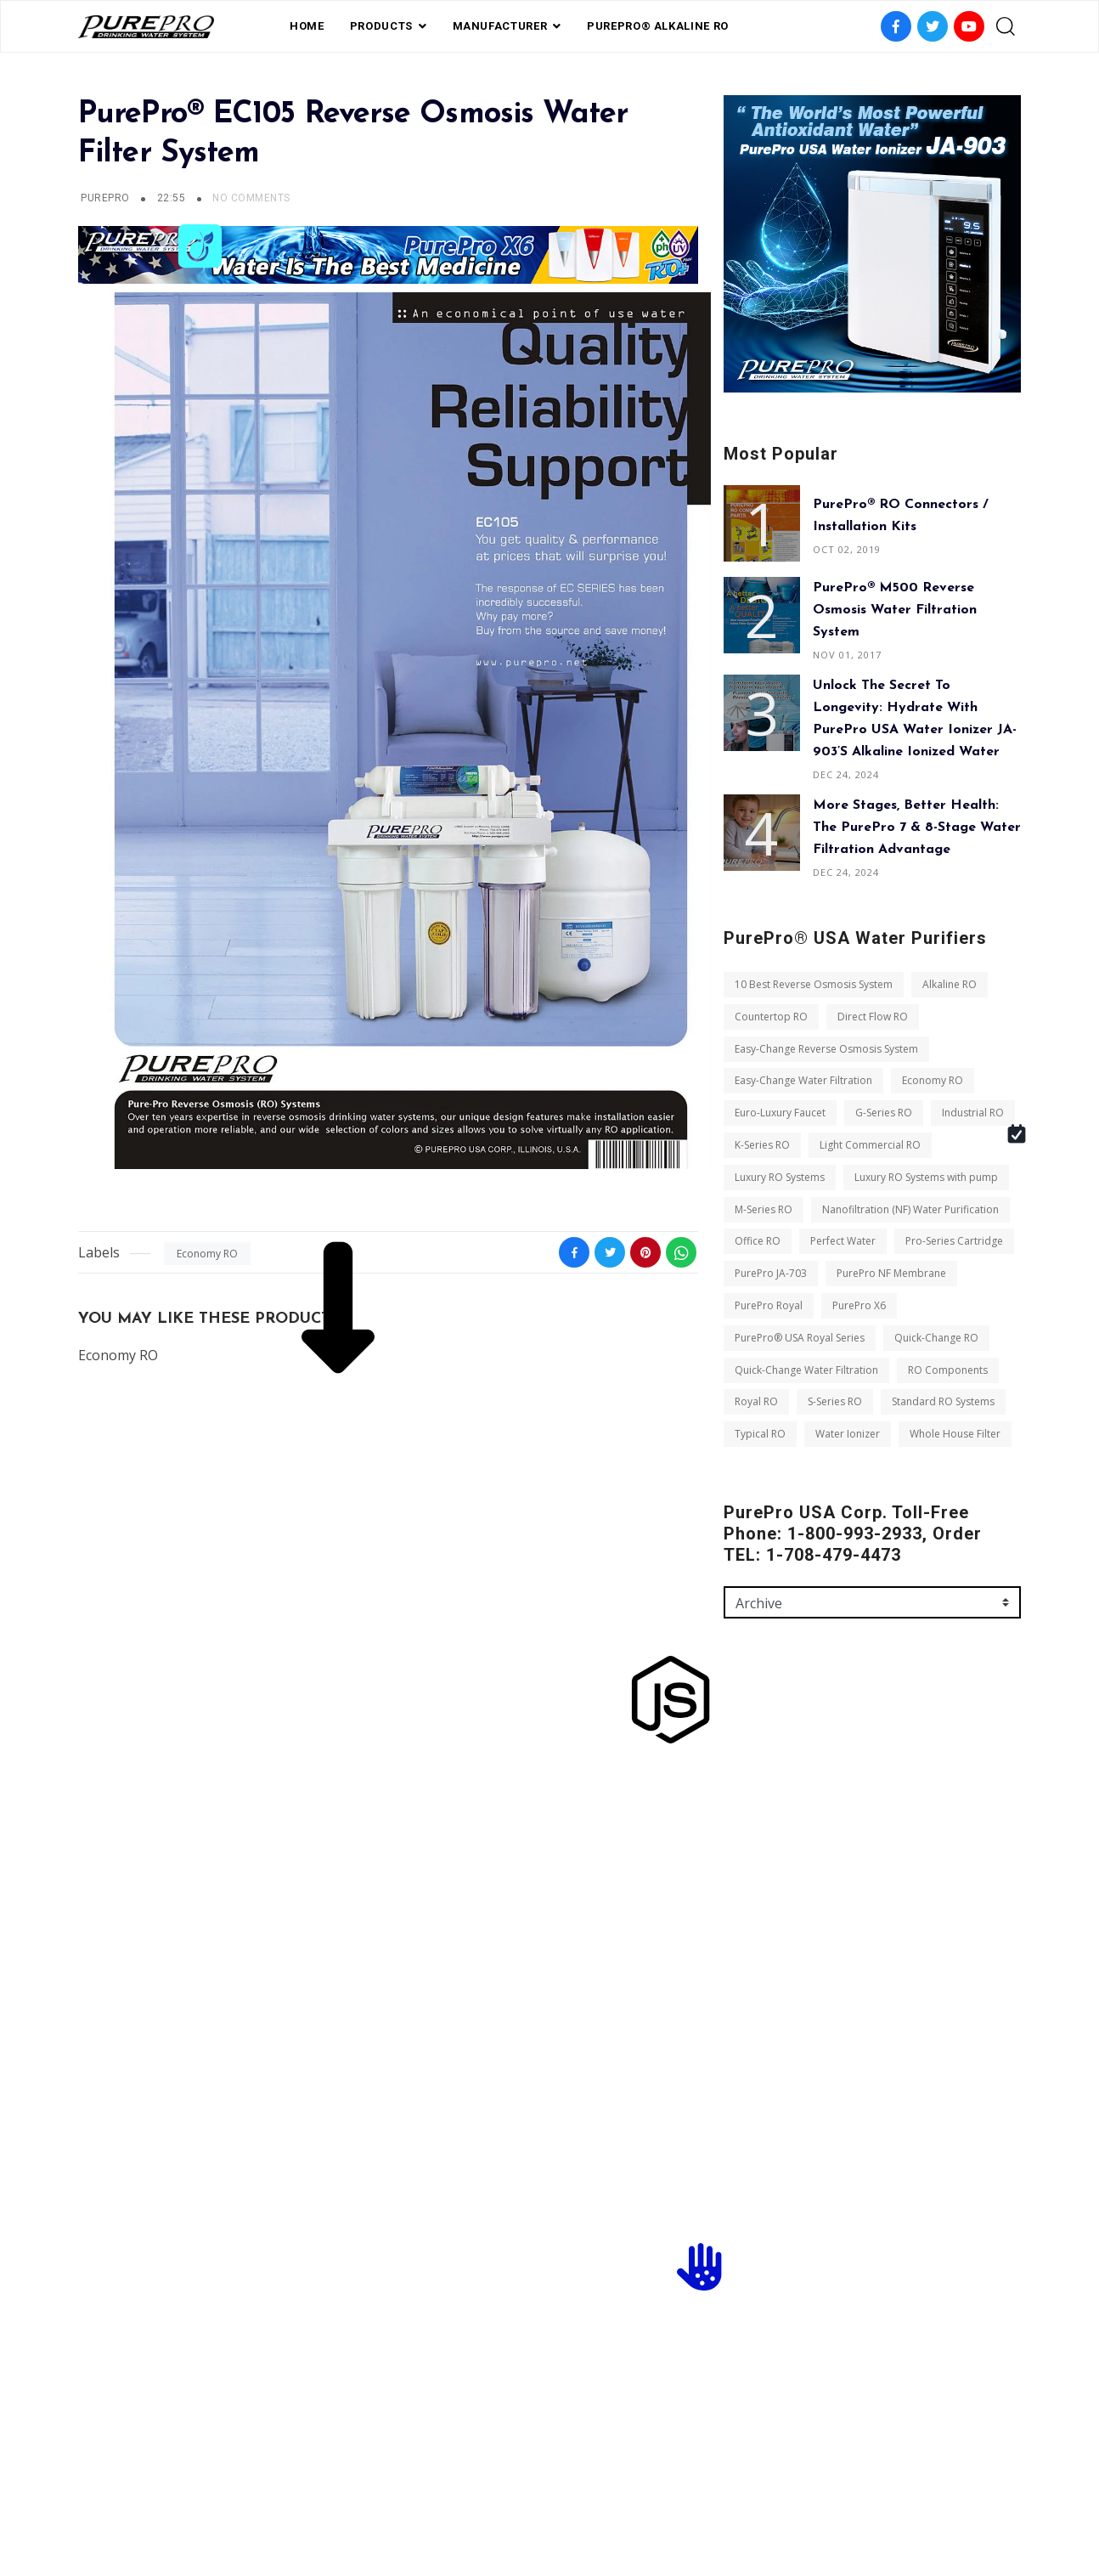  I want to click on scroll down to see more content, so click(338, 1308).